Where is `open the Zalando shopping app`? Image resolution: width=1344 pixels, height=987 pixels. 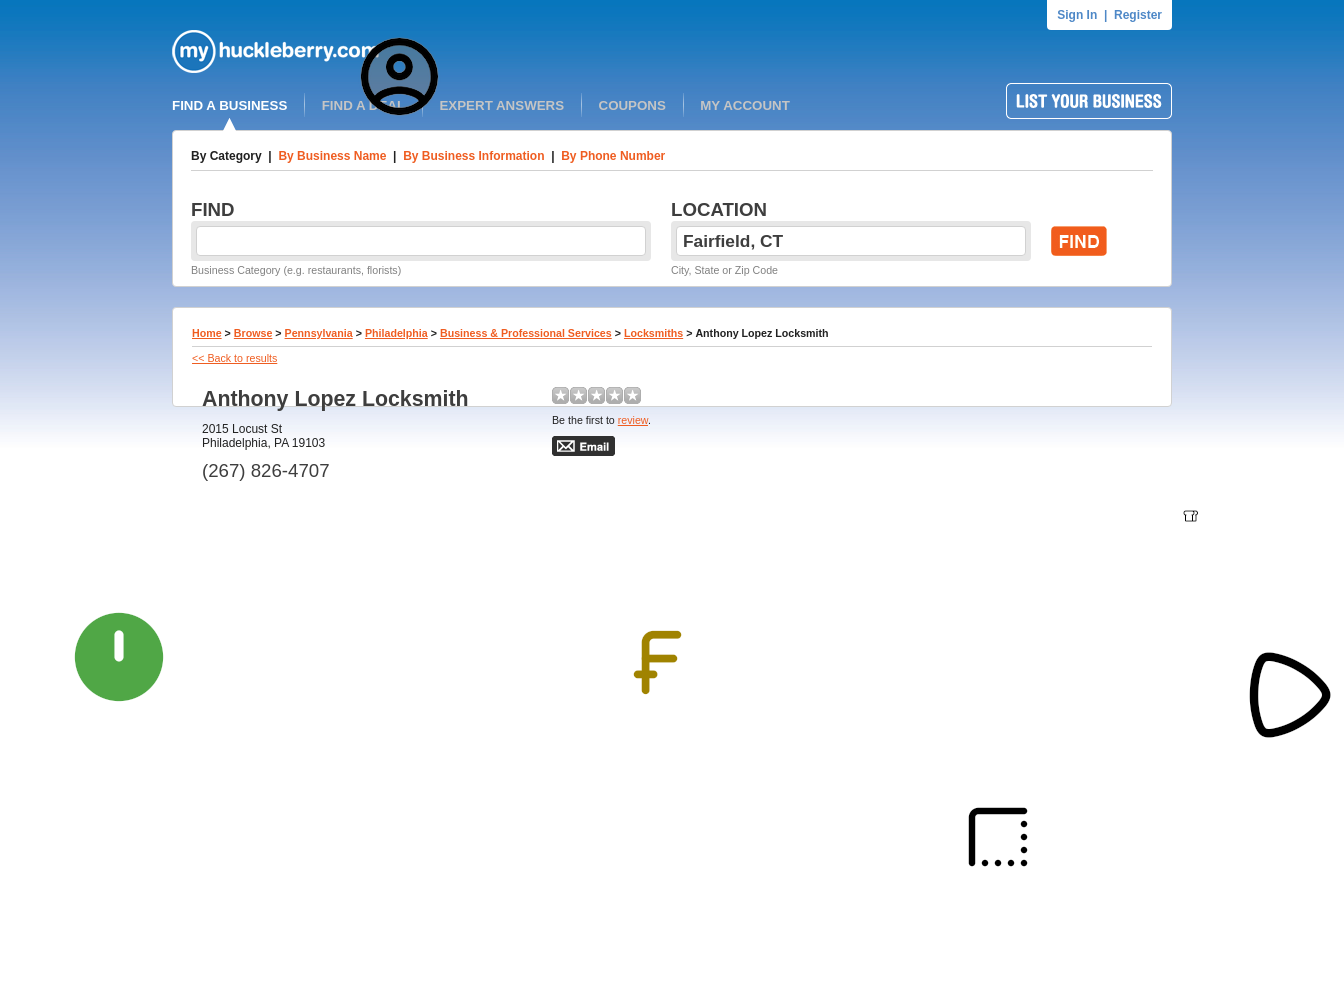
open the Zalando shopping app is located at coordinates (1288, 695).